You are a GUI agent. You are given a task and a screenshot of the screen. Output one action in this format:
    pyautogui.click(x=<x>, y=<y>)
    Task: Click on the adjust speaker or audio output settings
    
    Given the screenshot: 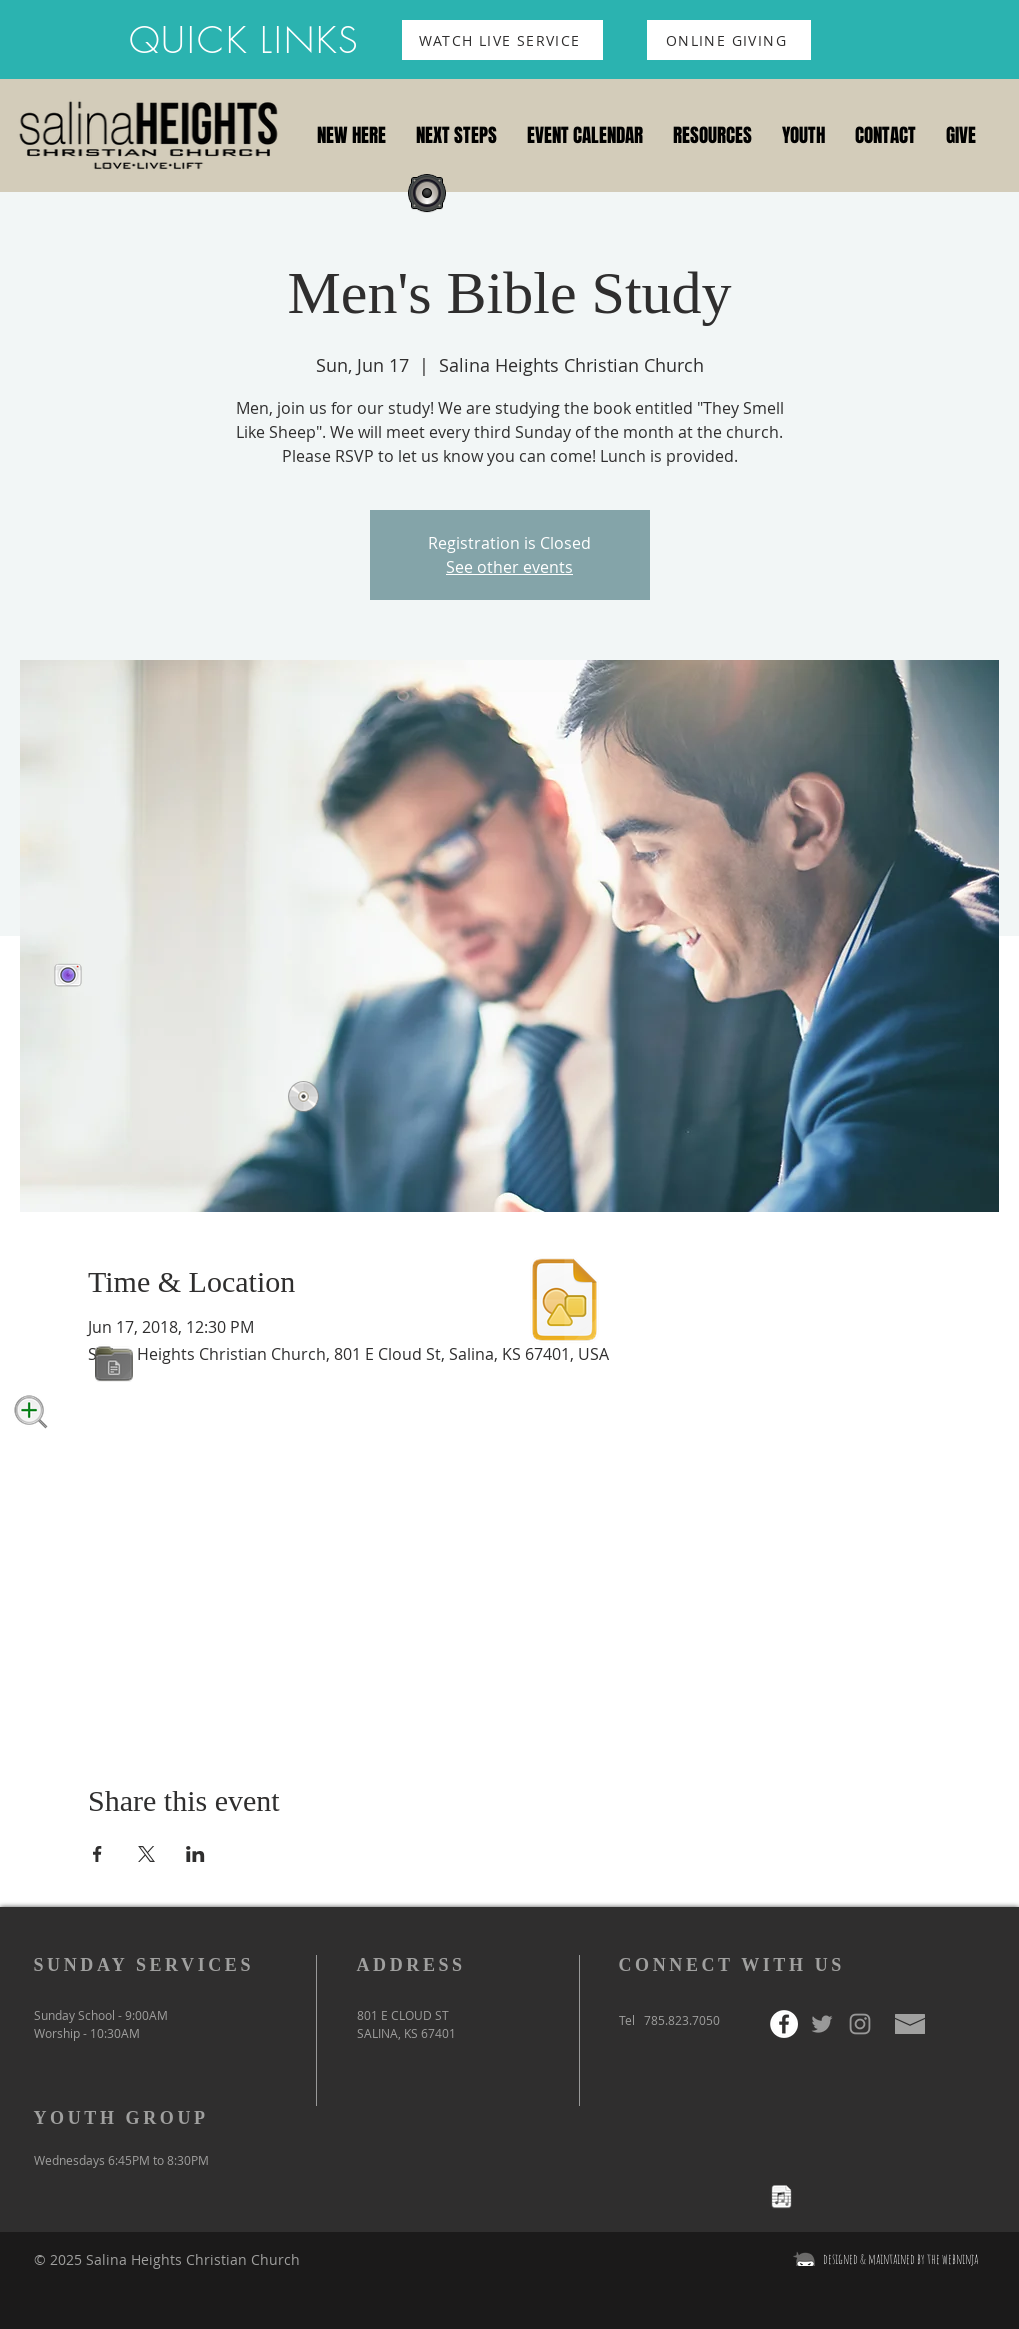 What is the action you would take?
    pyautogui.click(x=427, y=193)
    